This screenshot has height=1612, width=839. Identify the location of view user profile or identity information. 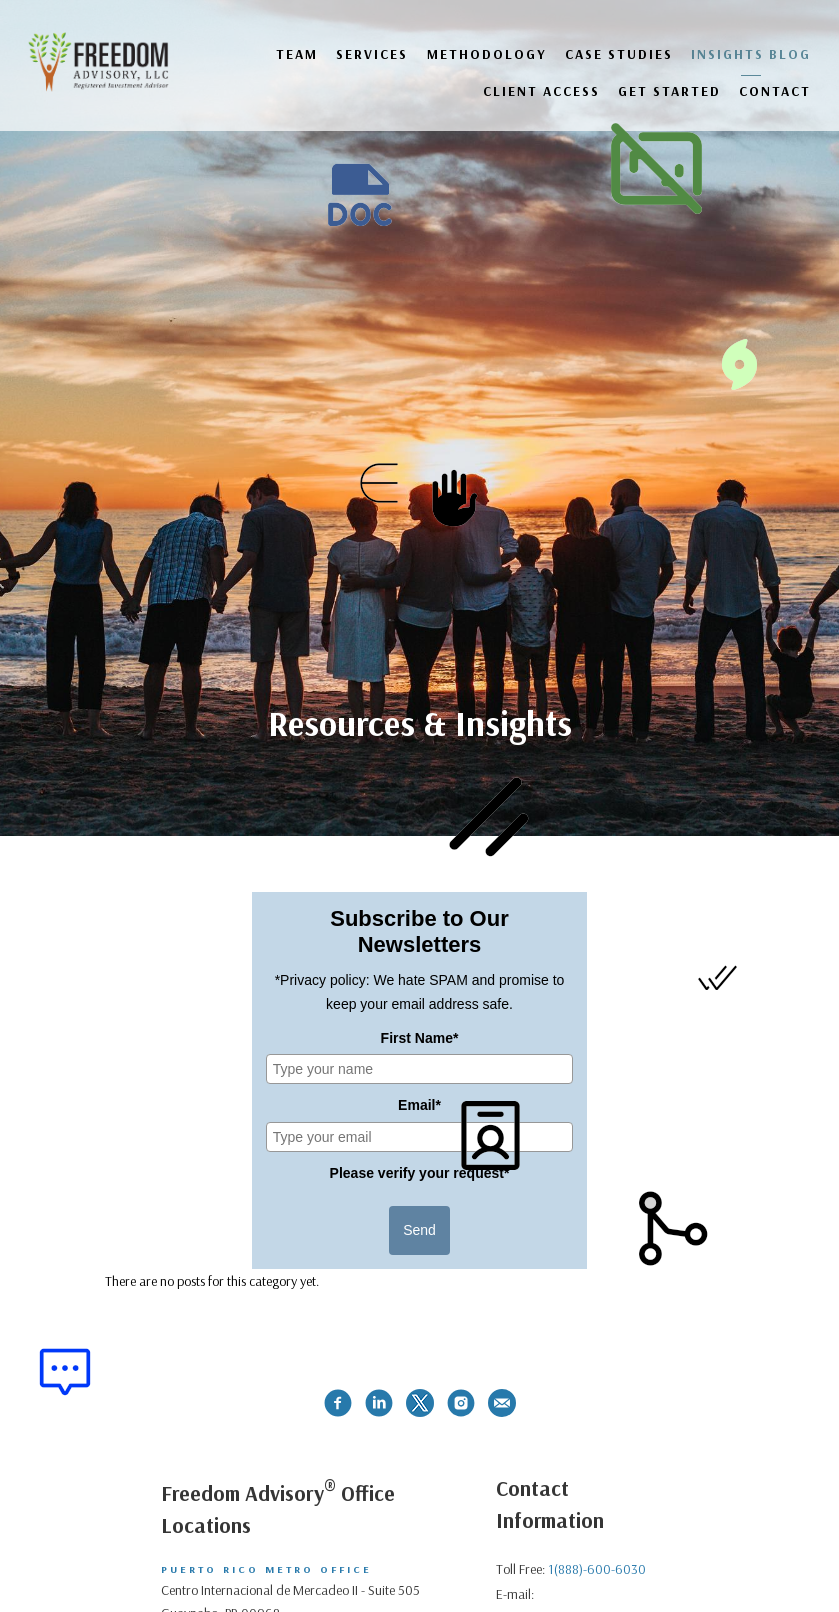
(490, 1135).